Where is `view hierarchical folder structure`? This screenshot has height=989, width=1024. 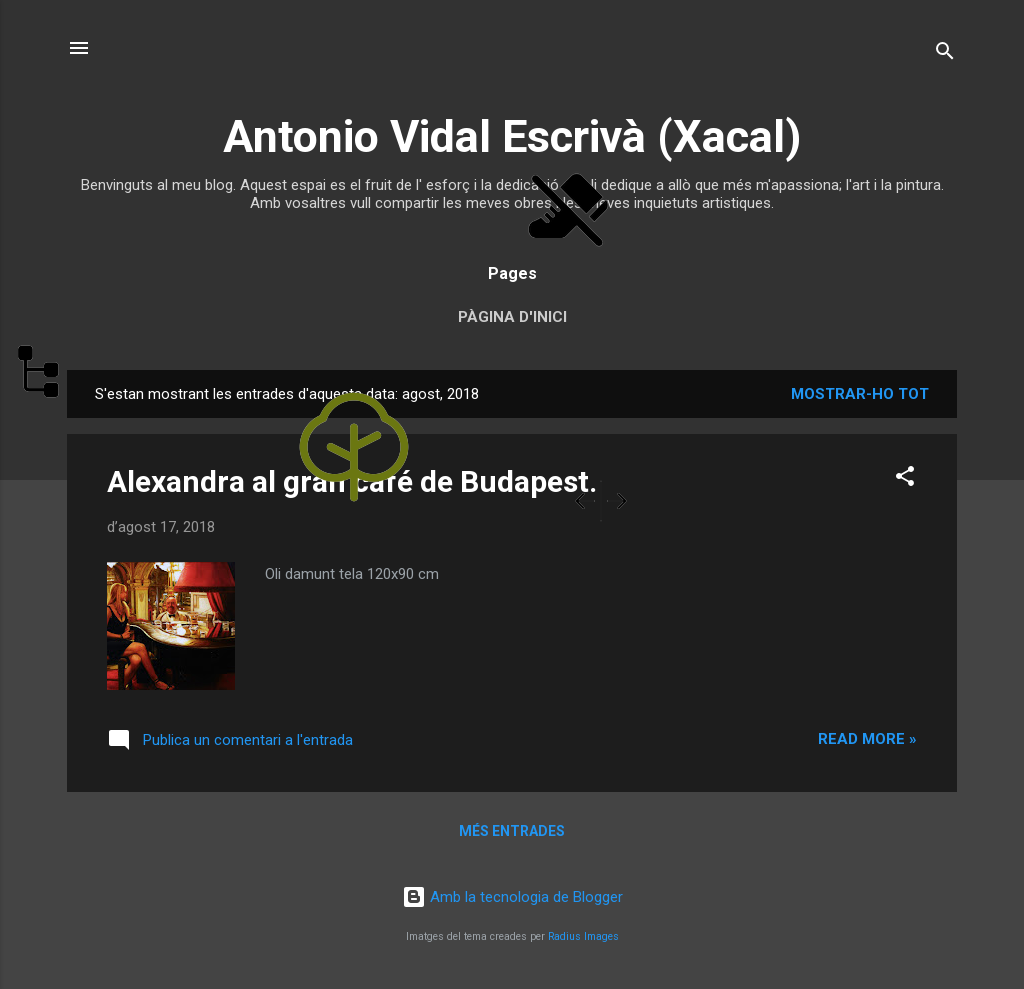 view hierarchical folder structure is located at coordinates (36, 371).